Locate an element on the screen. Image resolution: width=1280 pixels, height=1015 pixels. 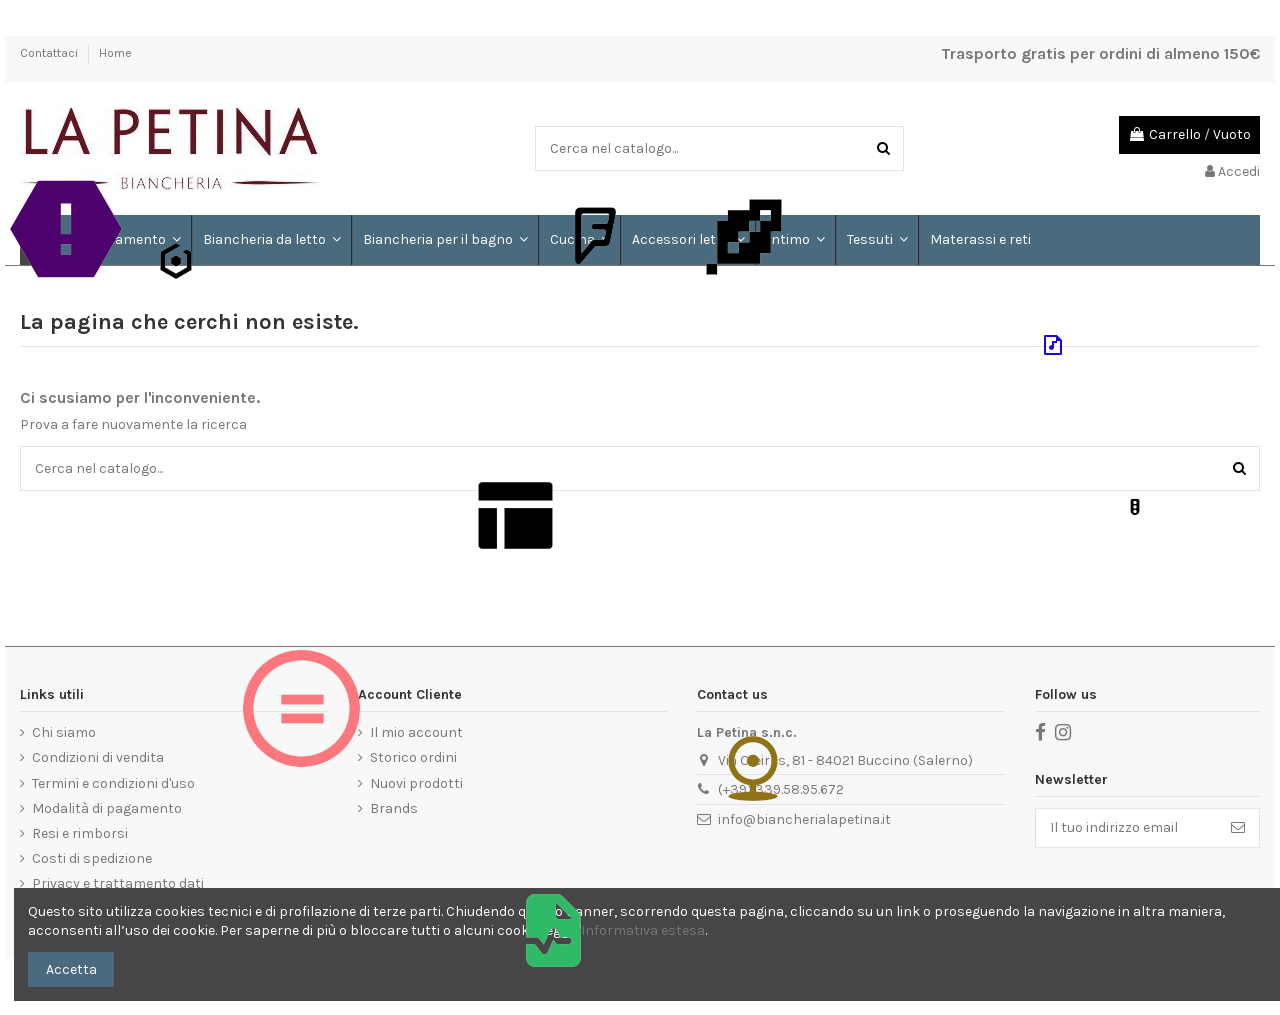
mark message as spam is located at coordinates (66, 229).